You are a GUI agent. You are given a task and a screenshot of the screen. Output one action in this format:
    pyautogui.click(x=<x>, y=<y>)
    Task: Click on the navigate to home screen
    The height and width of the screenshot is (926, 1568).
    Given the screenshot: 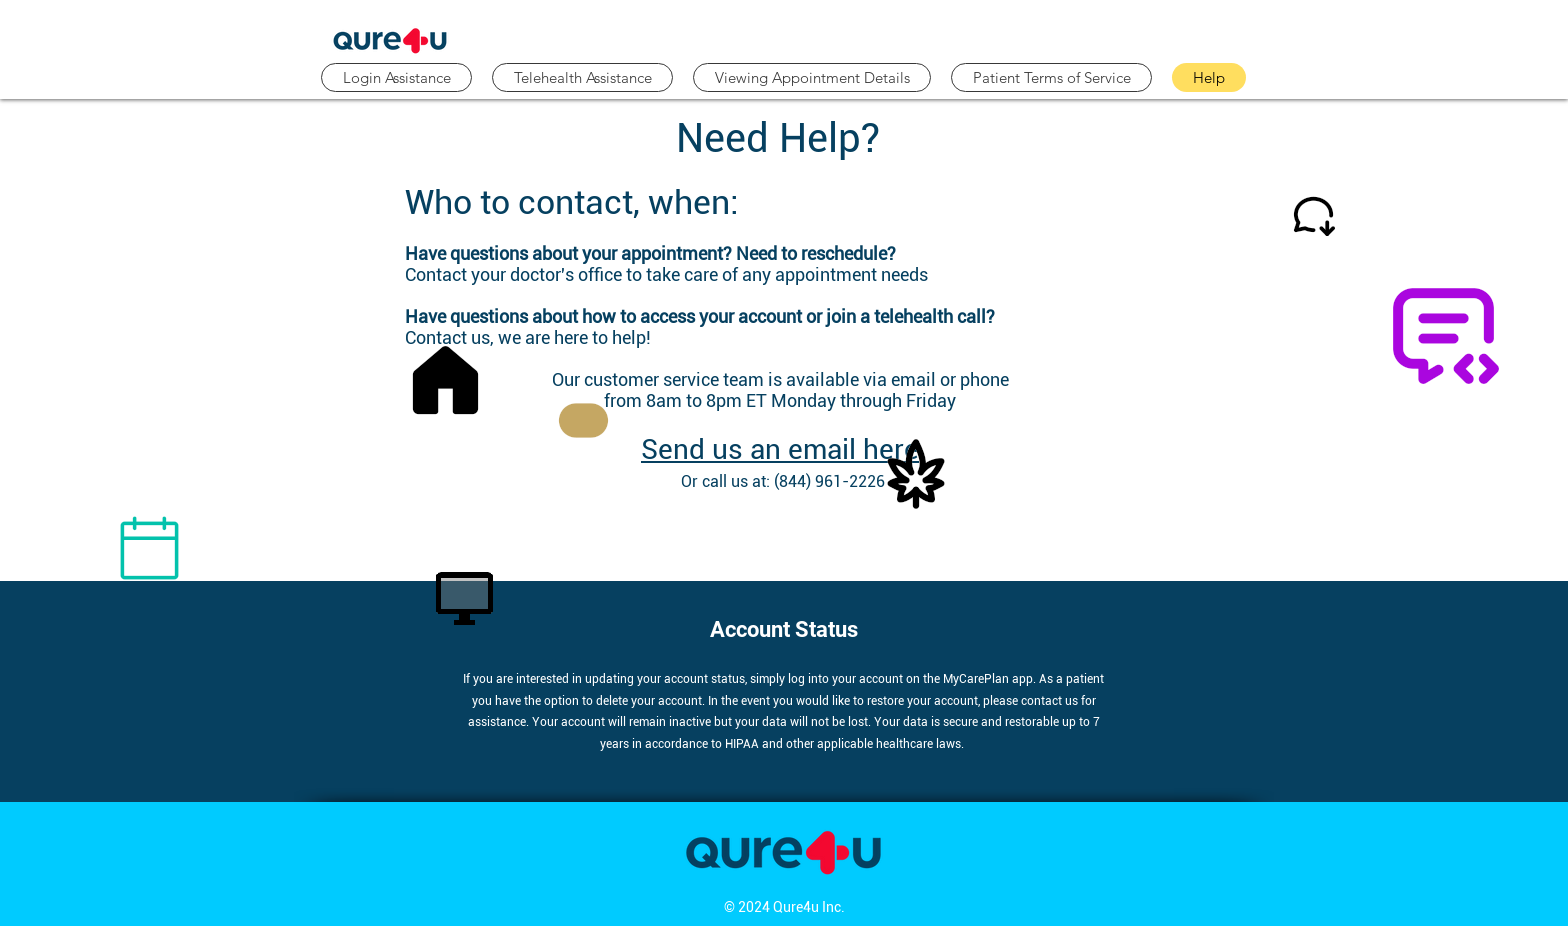 What is the action you would take?
    pyautogui.click(x=445, y=381)
    